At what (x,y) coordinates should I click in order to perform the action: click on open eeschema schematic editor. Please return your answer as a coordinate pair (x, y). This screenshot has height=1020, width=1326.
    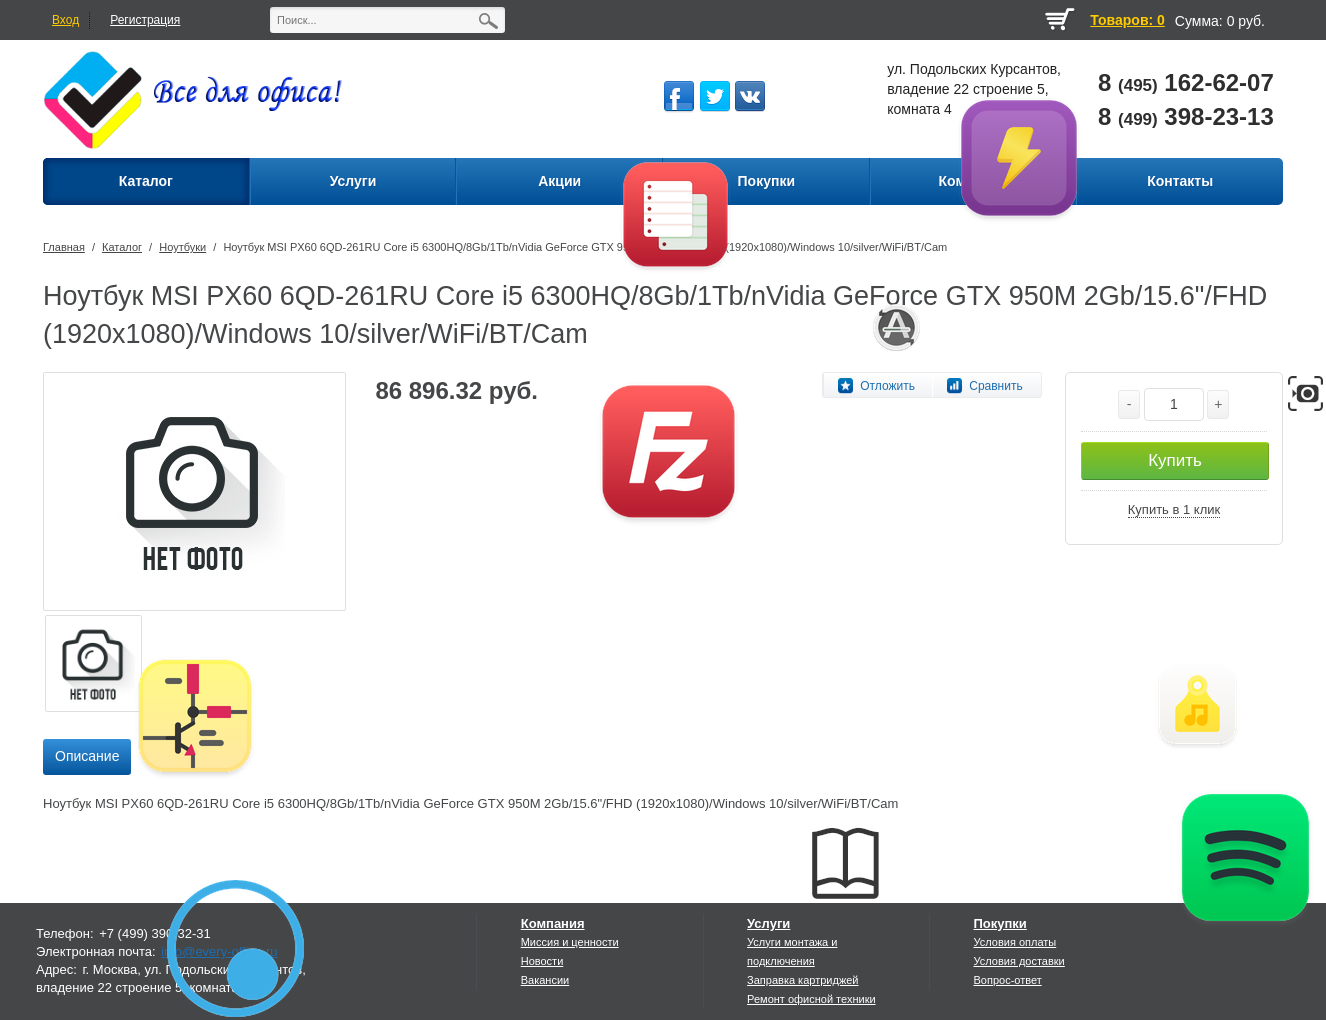
    Looking at the image, I should click on (195, 716).